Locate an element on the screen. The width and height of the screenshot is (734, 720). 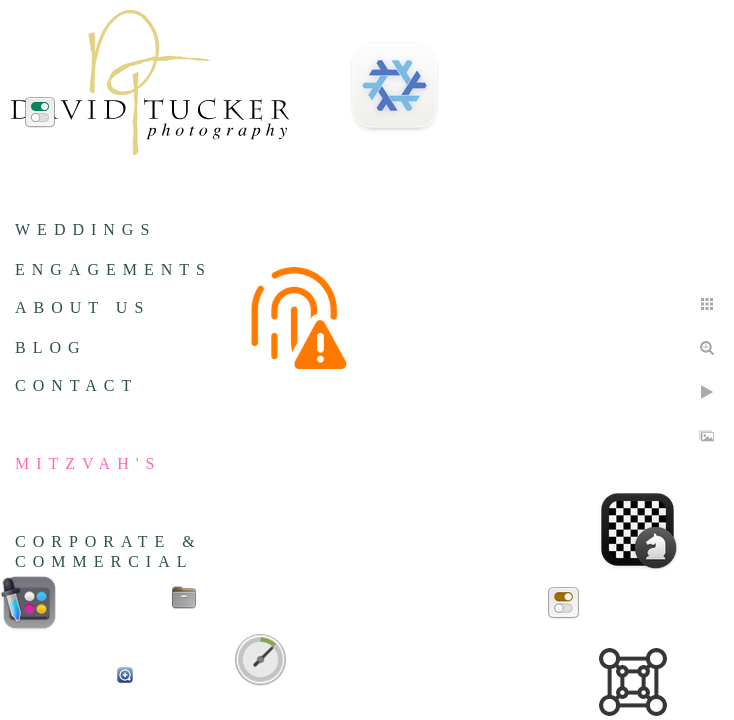
open synology assistant app is located at coordinates (125, 675).